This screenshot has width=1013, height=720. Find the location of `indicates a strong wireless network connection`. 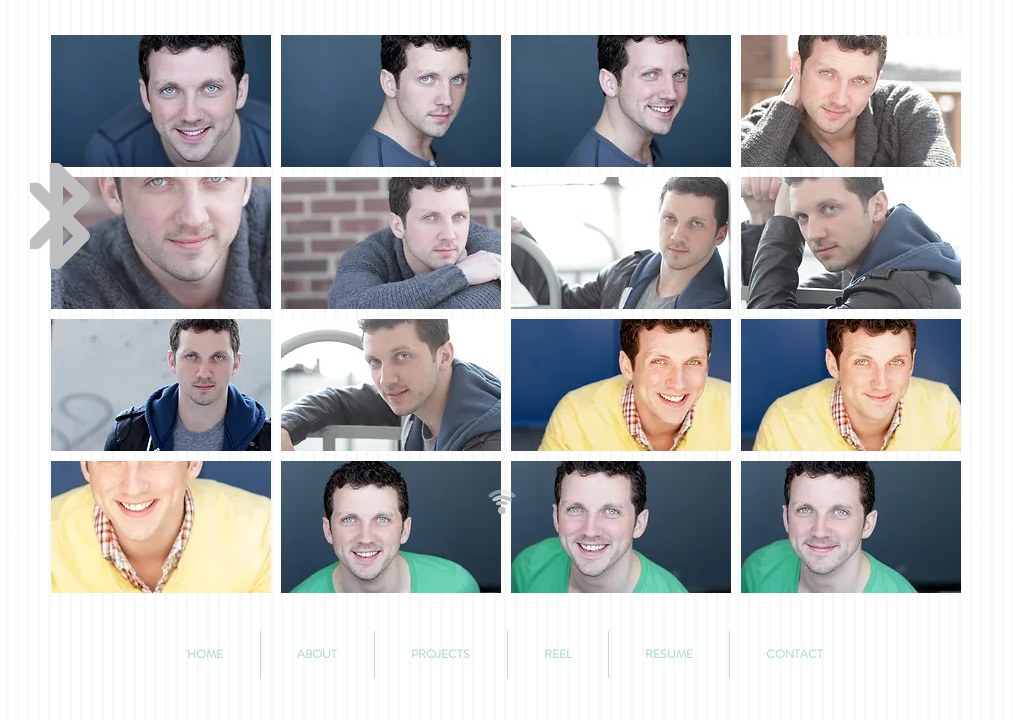

indicates a strong wireless network connection is located at coordinates (502, 501).